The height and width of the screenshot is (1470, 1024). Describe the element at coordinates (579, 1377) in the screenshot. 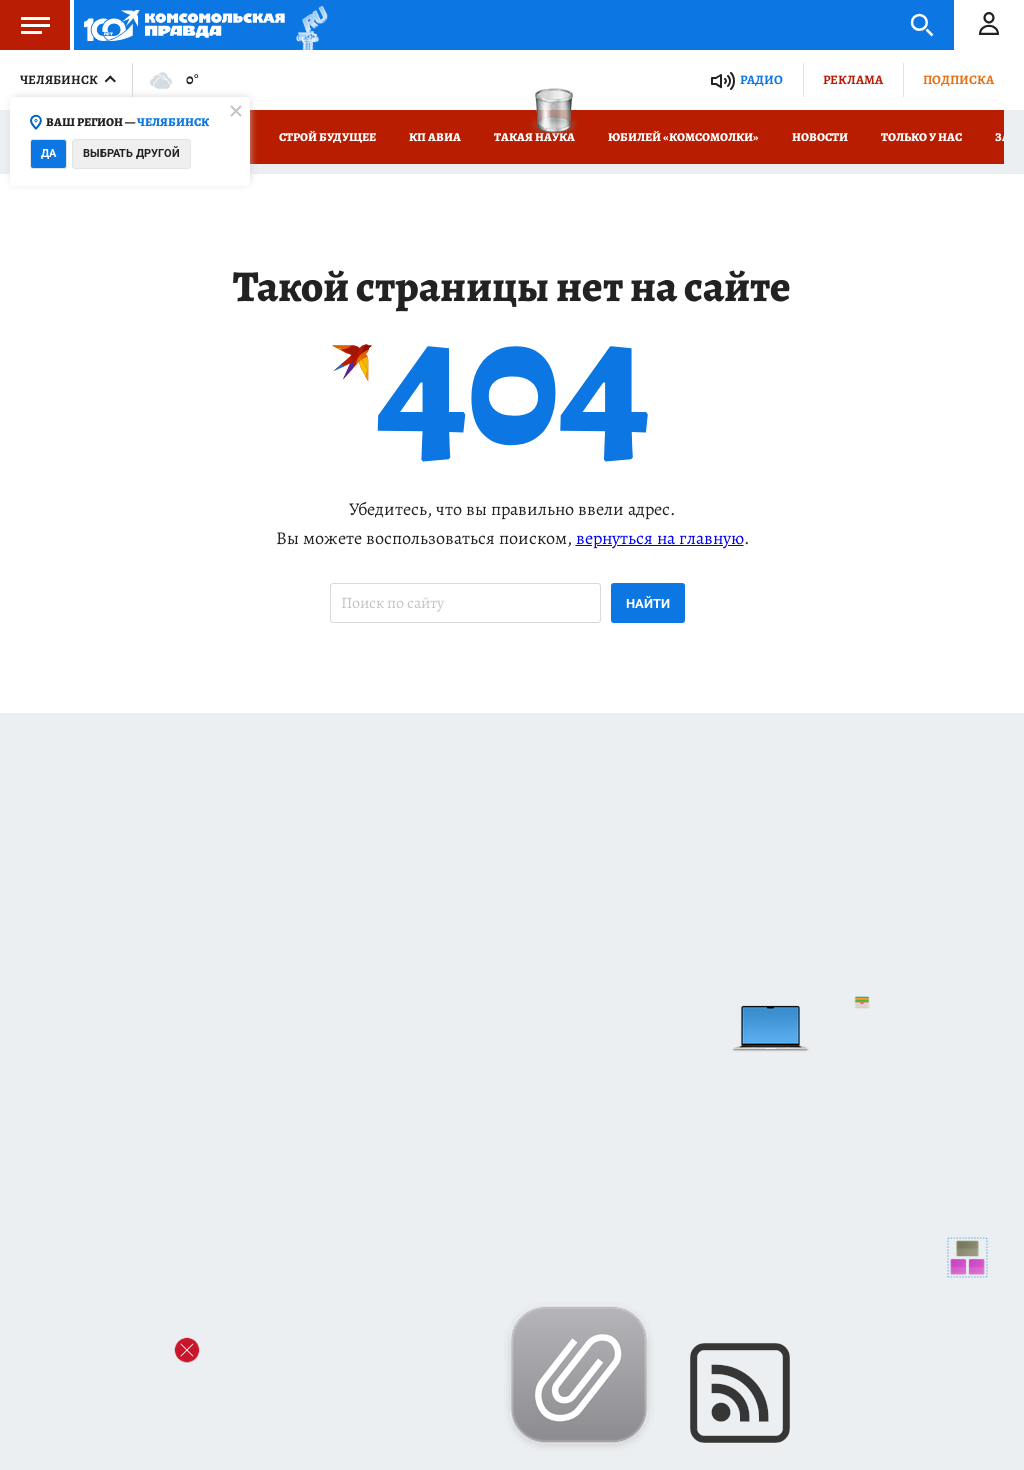

I see `open office or productivity applications` at that location.